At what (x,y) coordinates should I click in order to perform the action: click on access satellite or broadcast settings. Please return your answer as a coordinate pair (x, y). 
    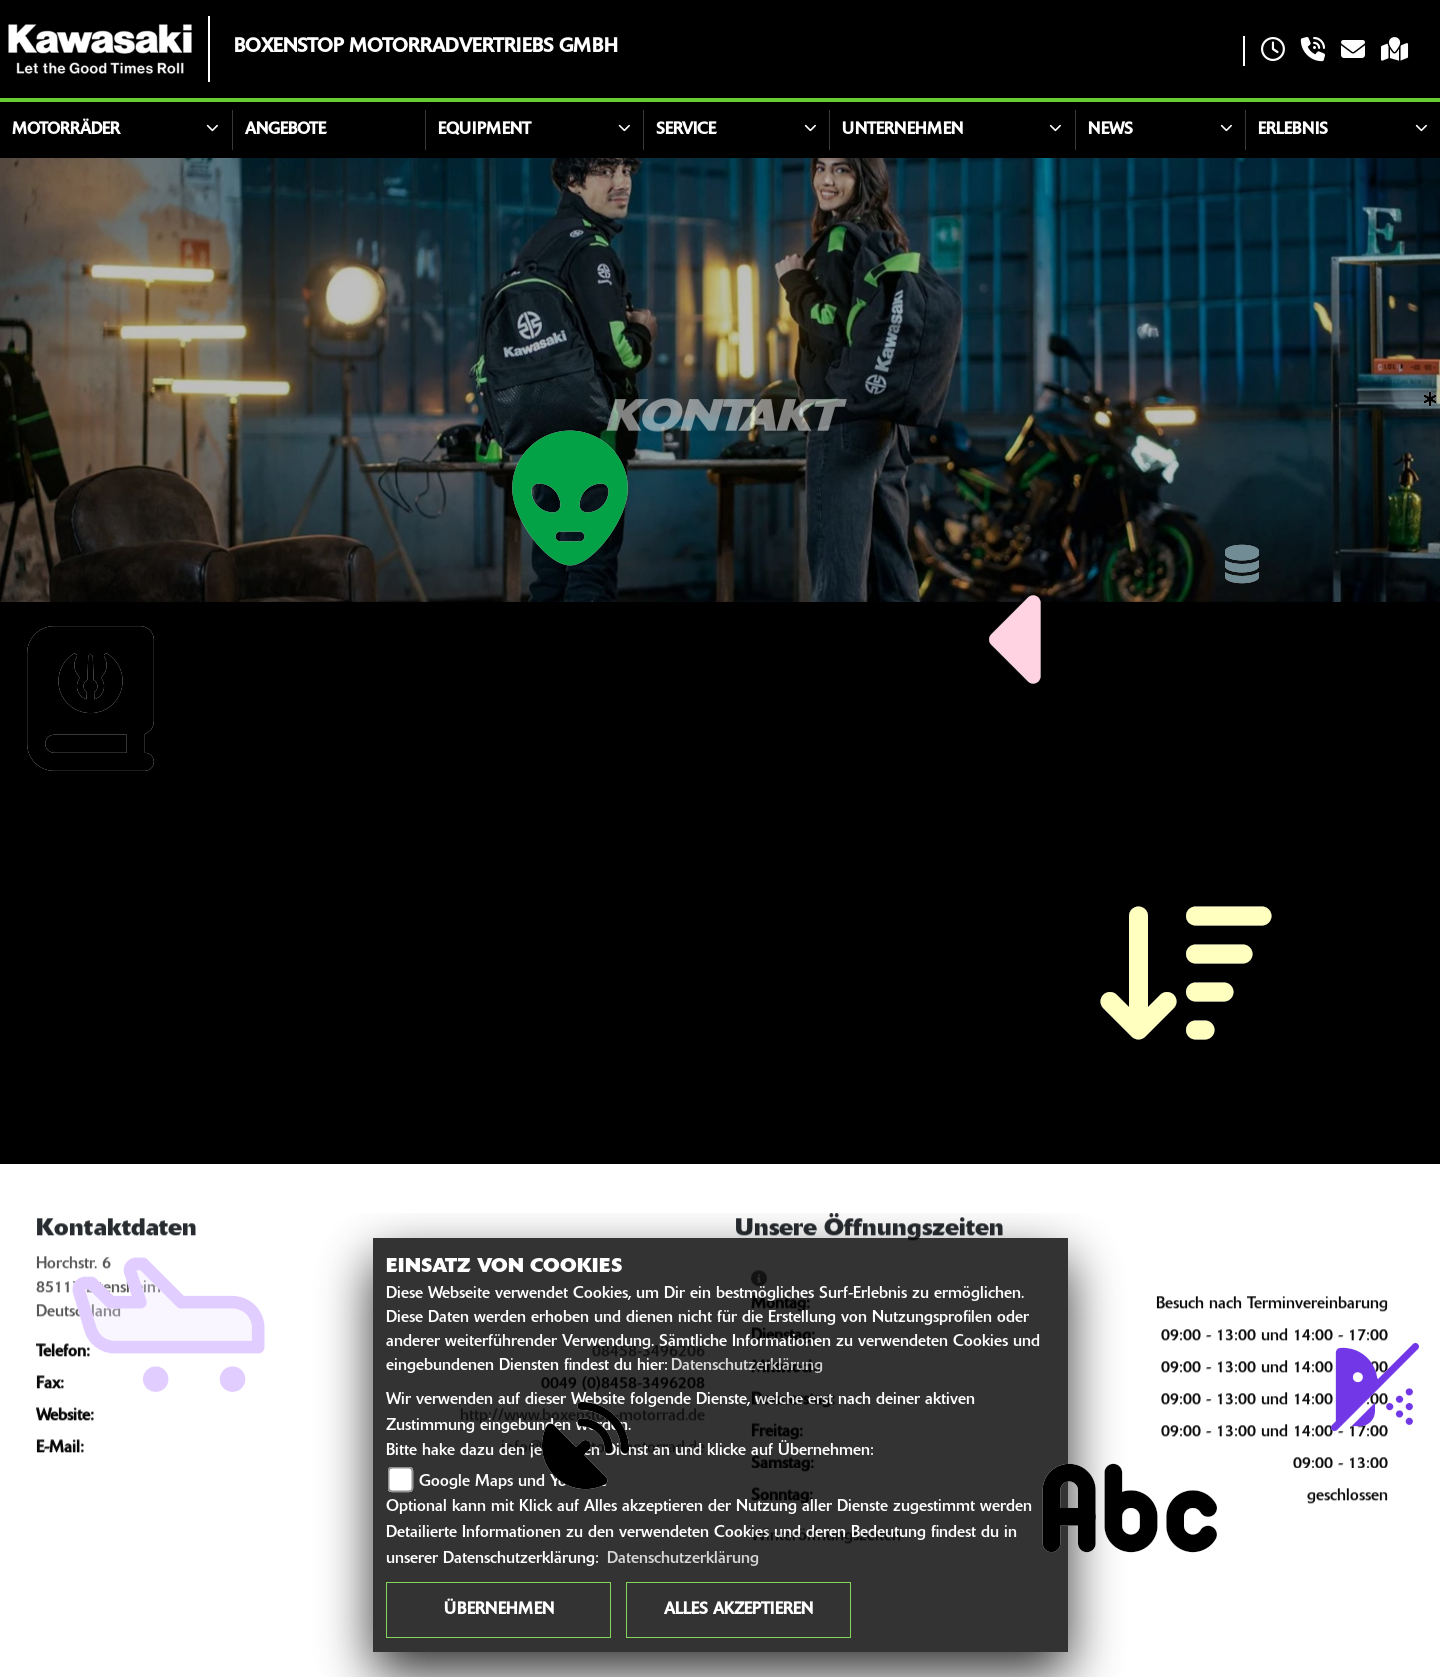
    Looking at the image, I should click on (585, 1445).